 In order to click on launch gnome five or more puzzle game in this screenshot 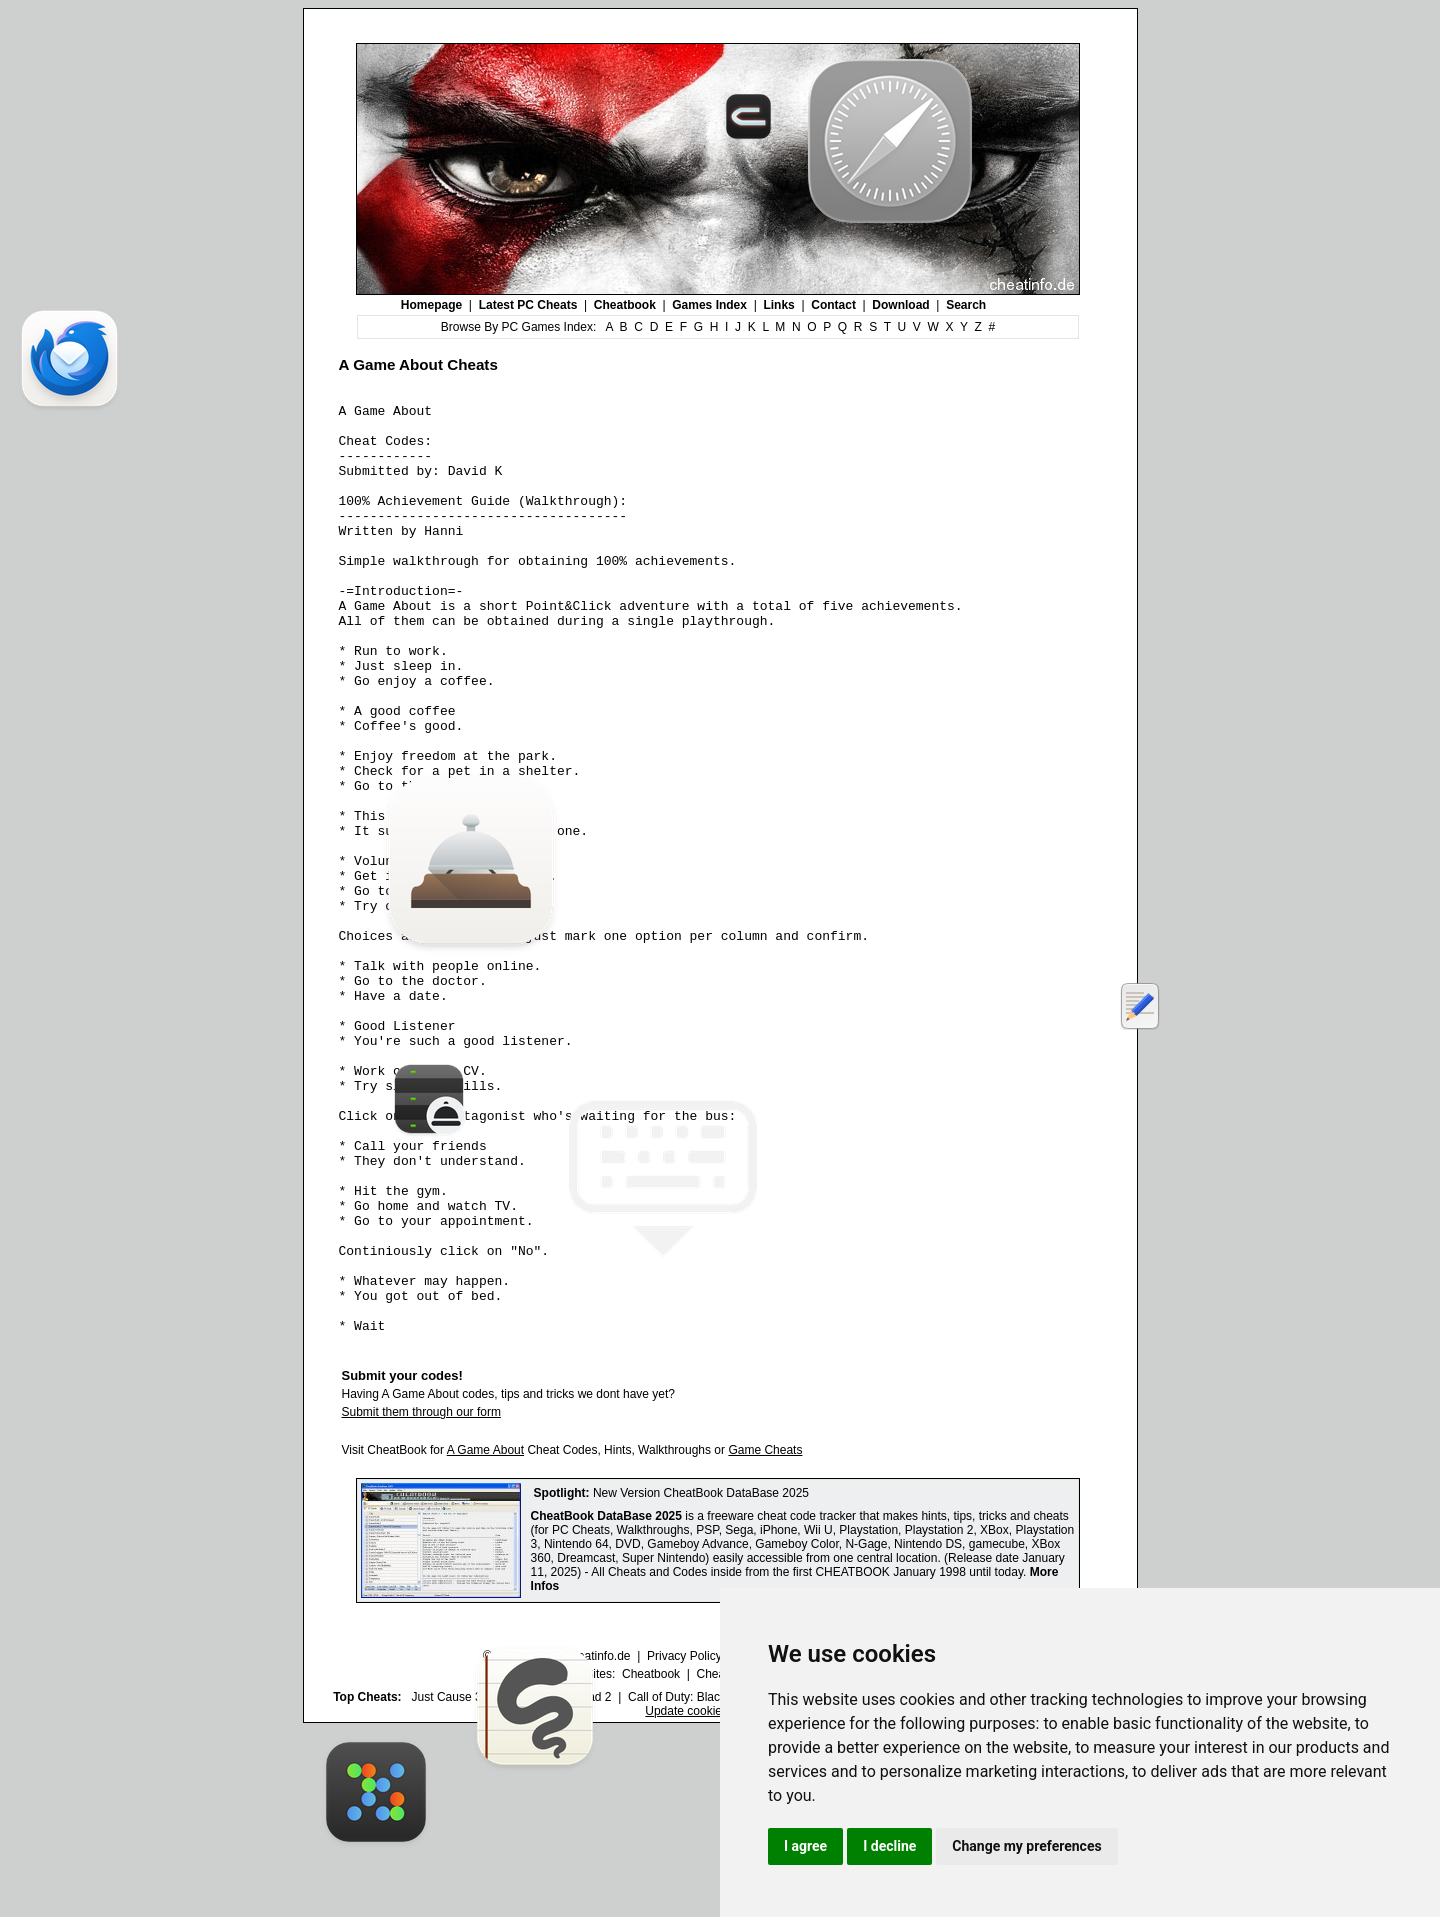, I will do `click(376, 1792)`.